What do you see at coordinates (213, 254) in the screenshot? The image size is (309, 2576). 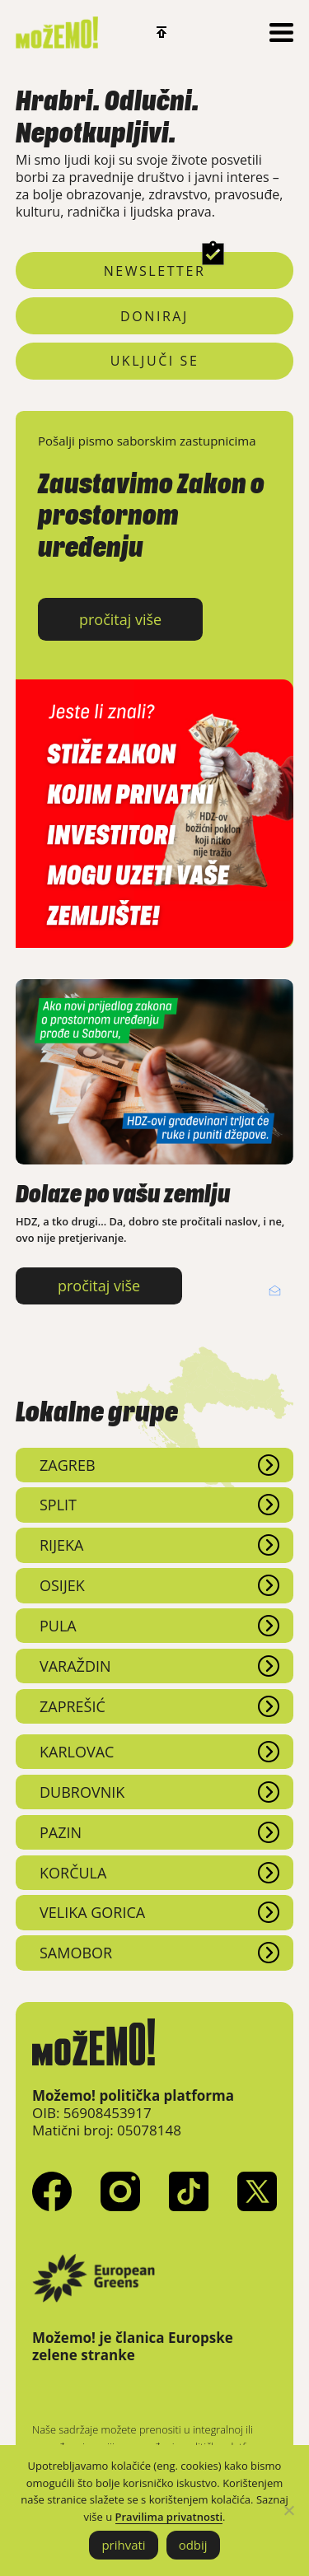 I see `mark task or assignment as complete` at bounding box center [213, 254].